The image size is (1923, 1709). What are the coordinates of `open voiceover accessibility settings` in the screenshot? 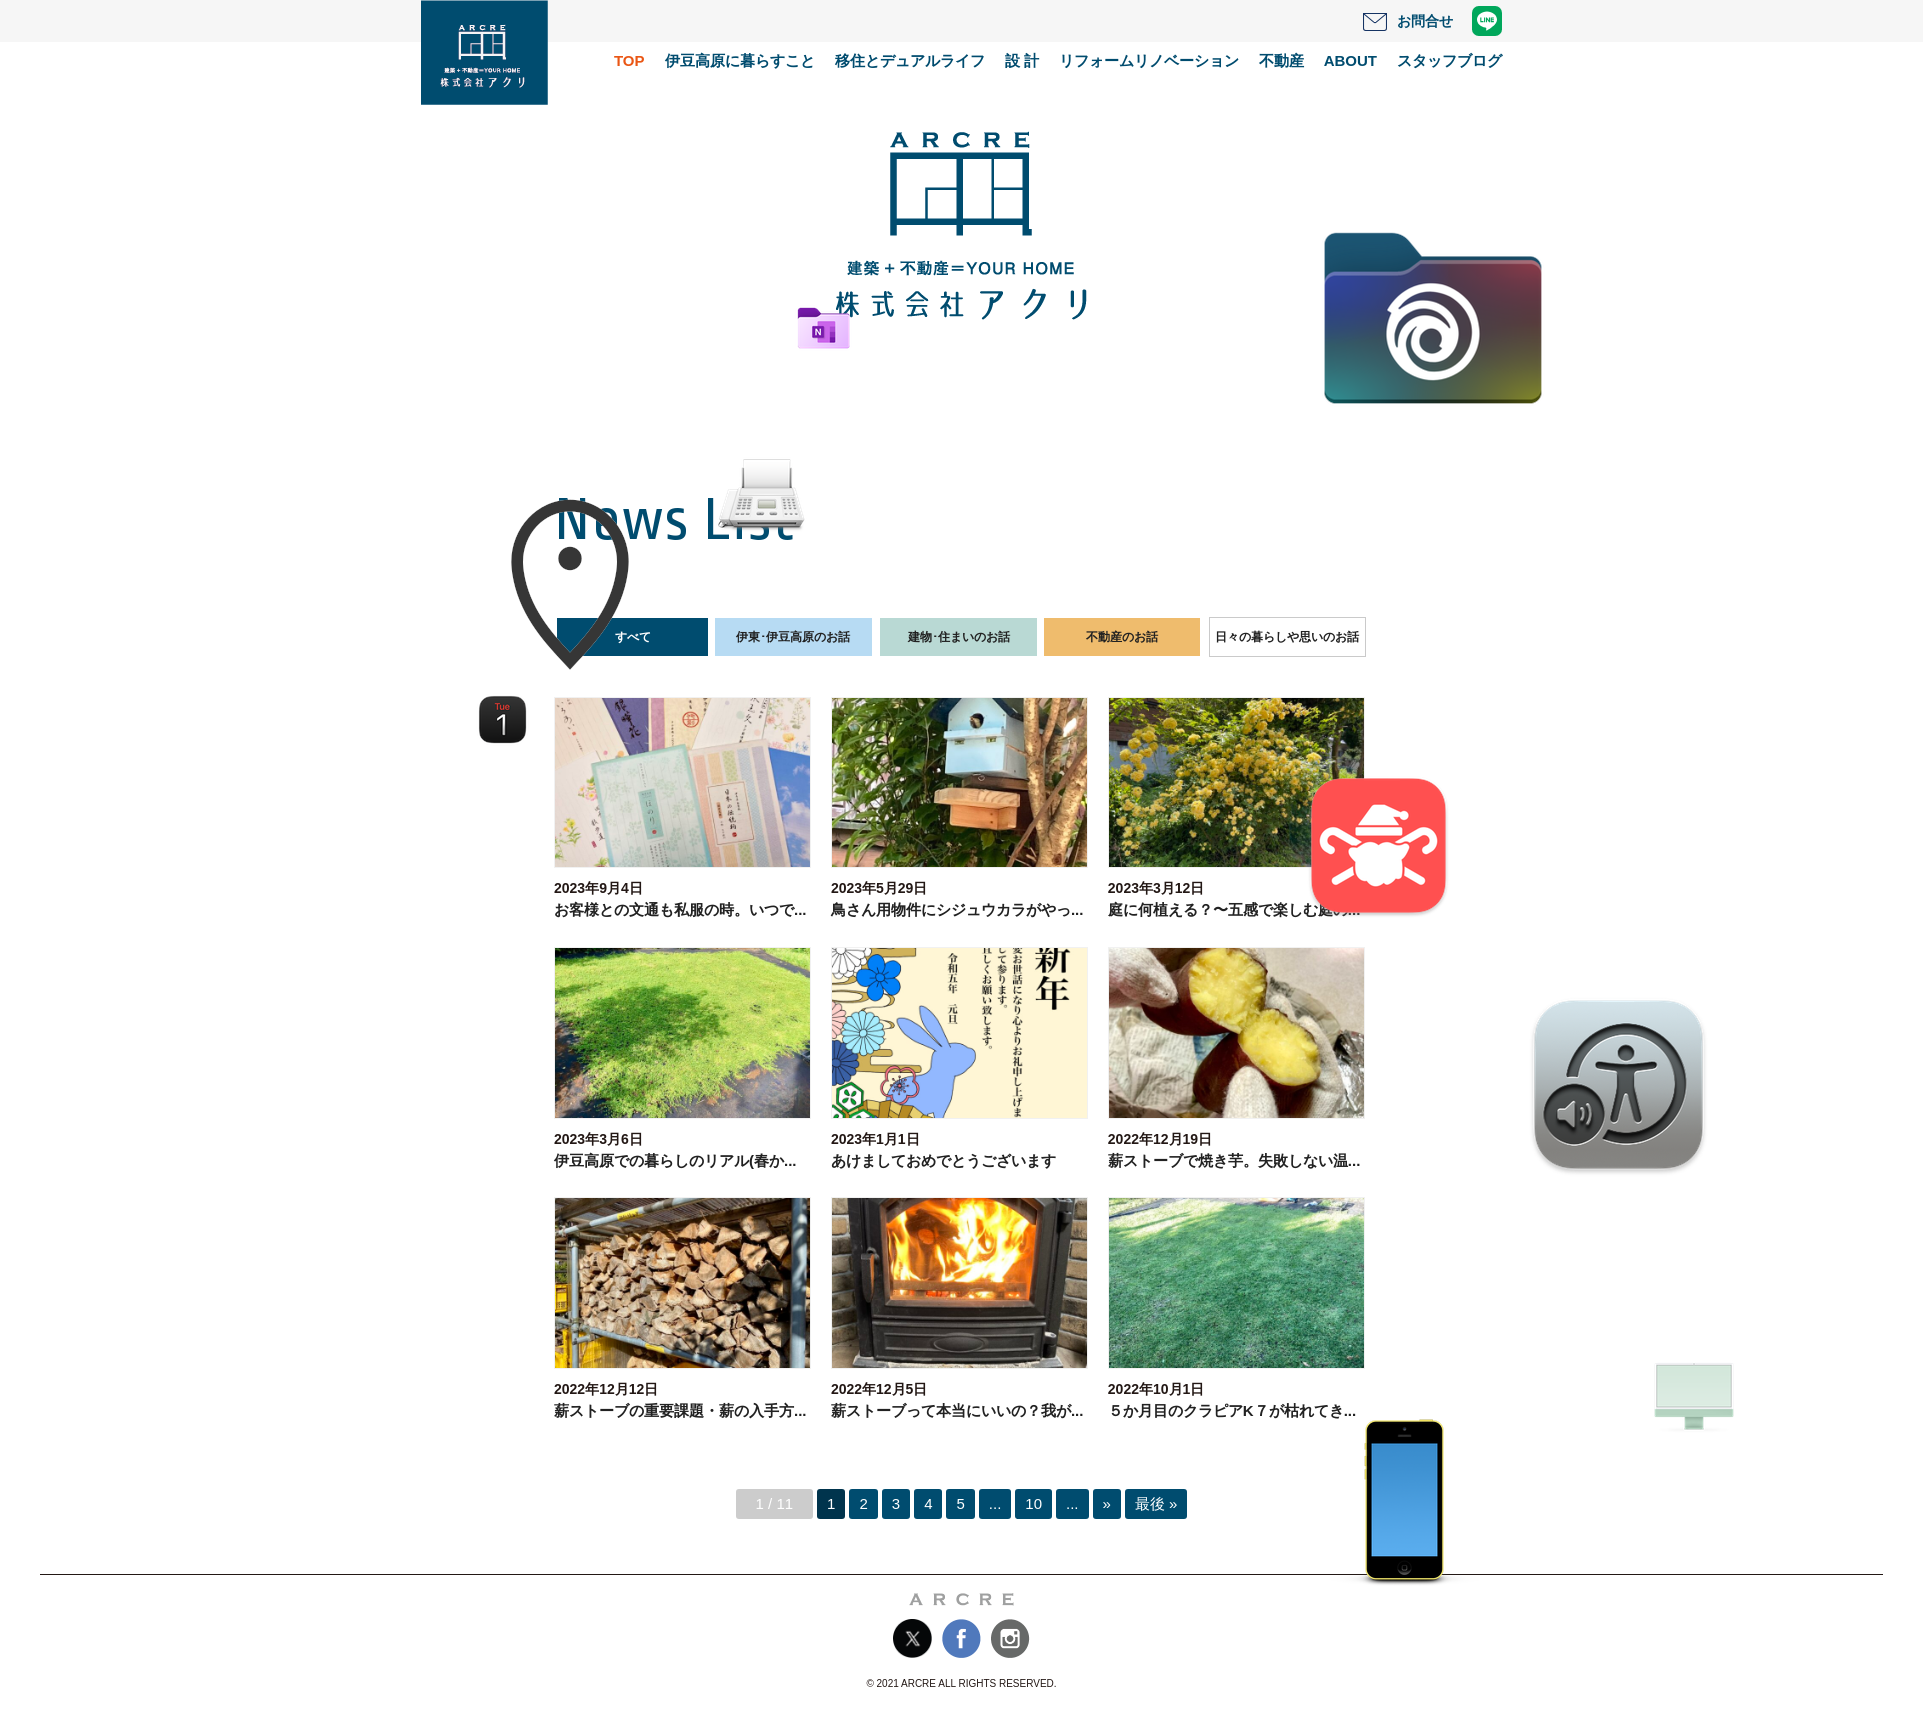 It's located at (1618, 1084).